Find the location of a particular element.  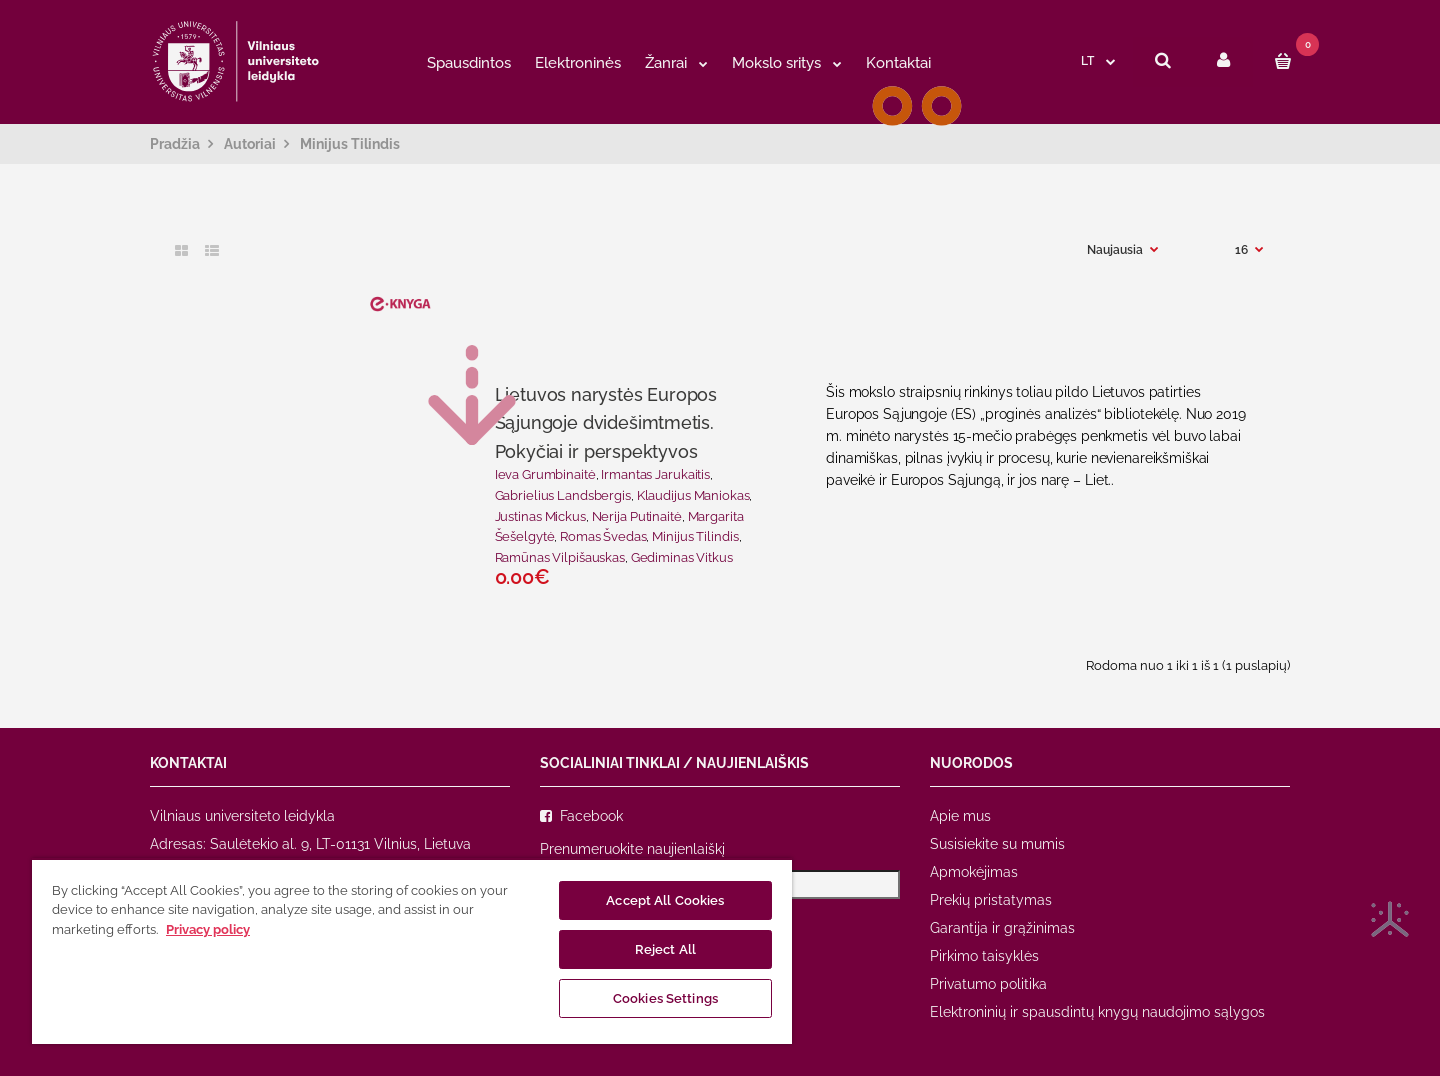

link to flickr photo sharing account is located at coordinates (917, 106).